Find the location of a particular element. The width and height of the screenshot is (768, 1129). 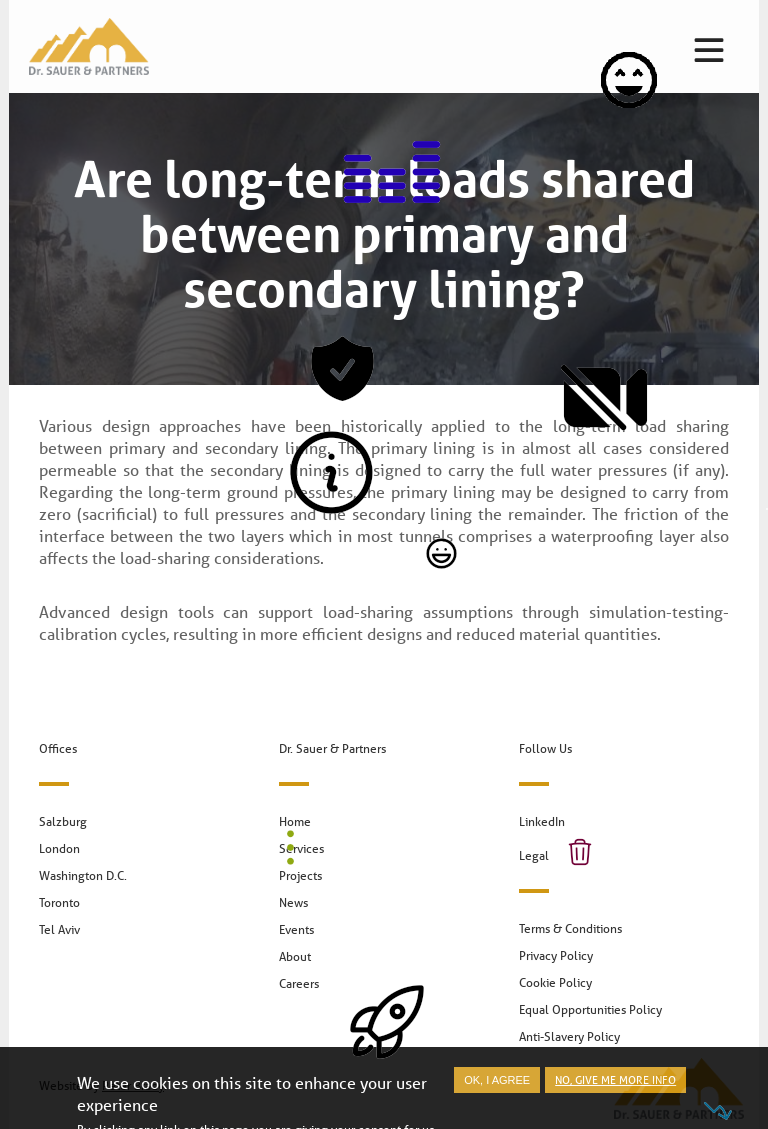

rate your experience as very satisfied is located at coordinates (629, 80).